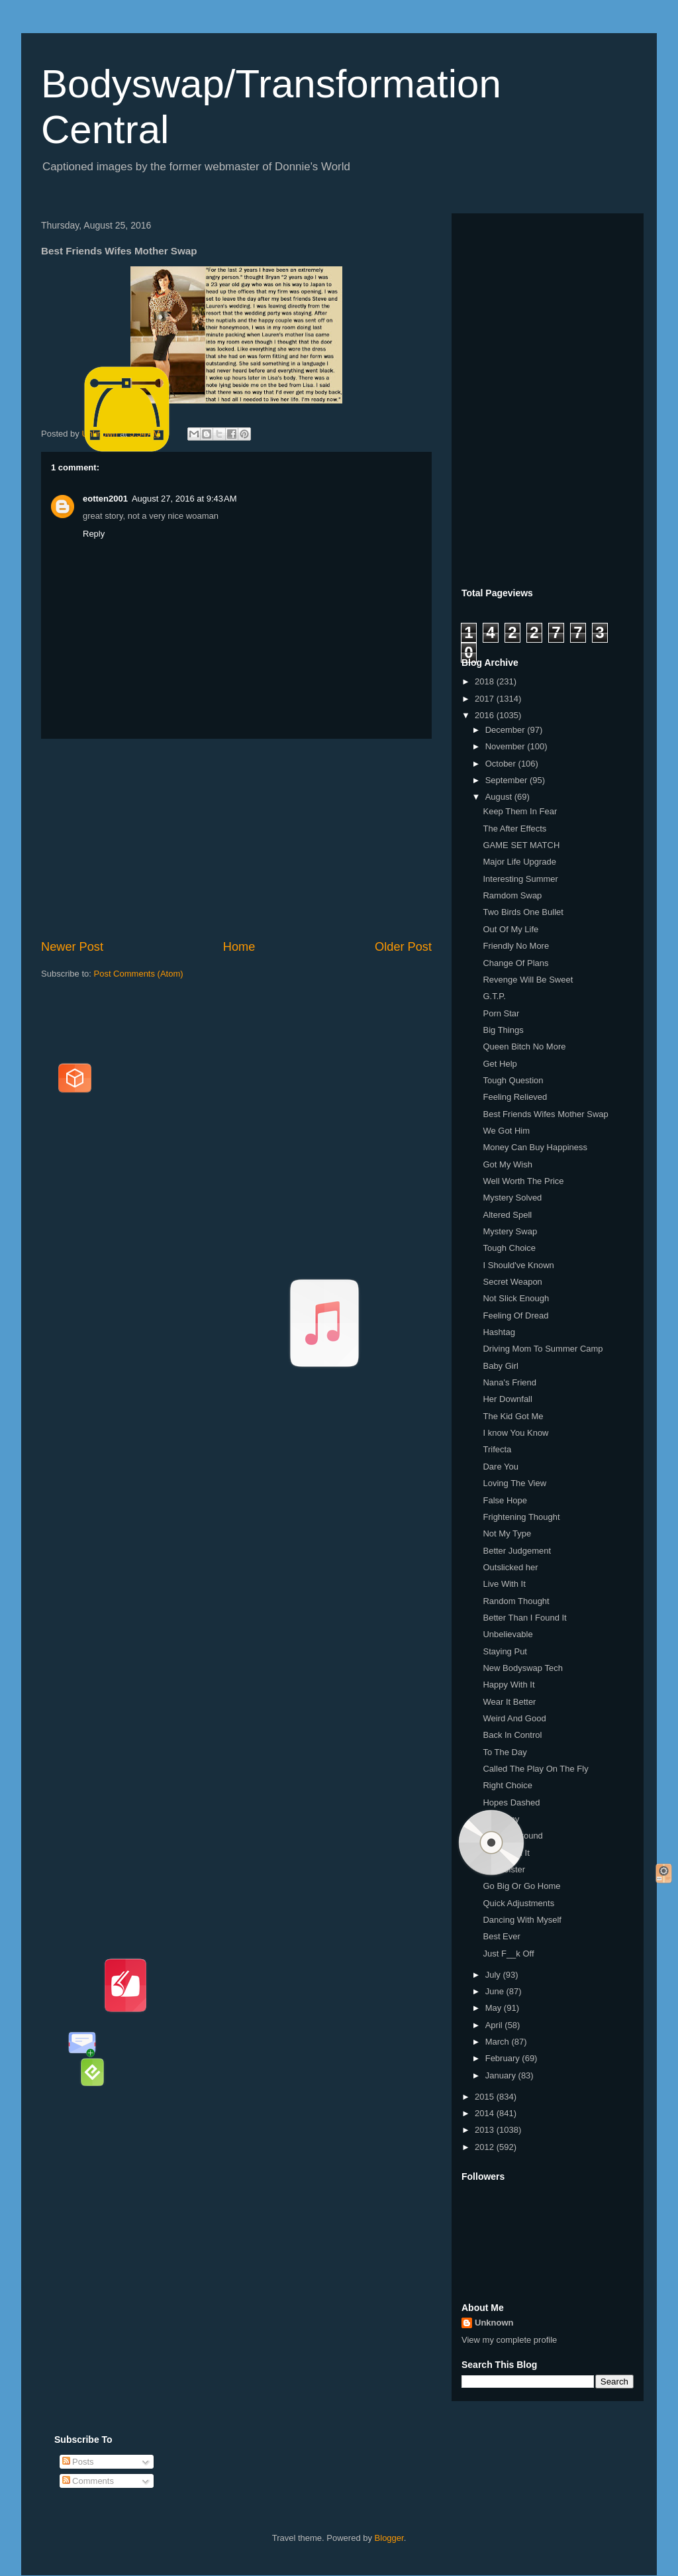 This screenshot has height=2576, width=678. Describe the element at coordinates (82, 2043) in the screenshot. I see `compose a new email message` at that location.